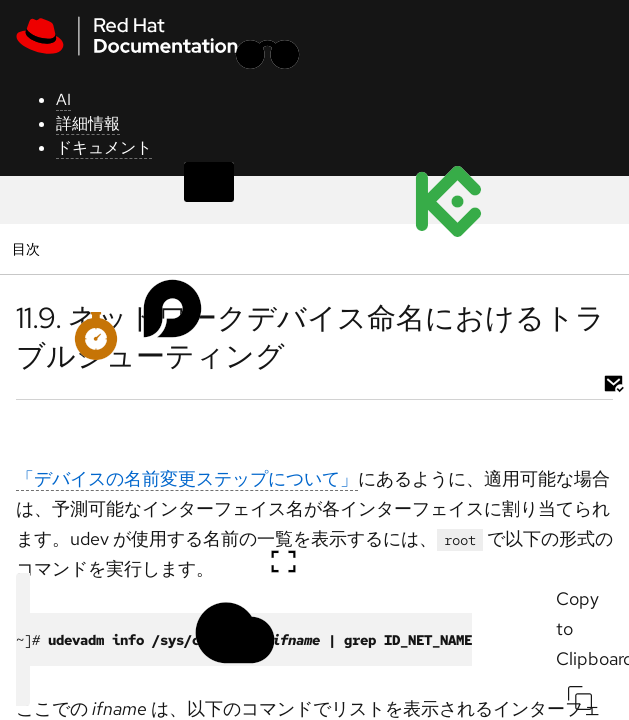 The image size is (629, 720). I want to click on enter fullscreen mode, so click(283, 561).